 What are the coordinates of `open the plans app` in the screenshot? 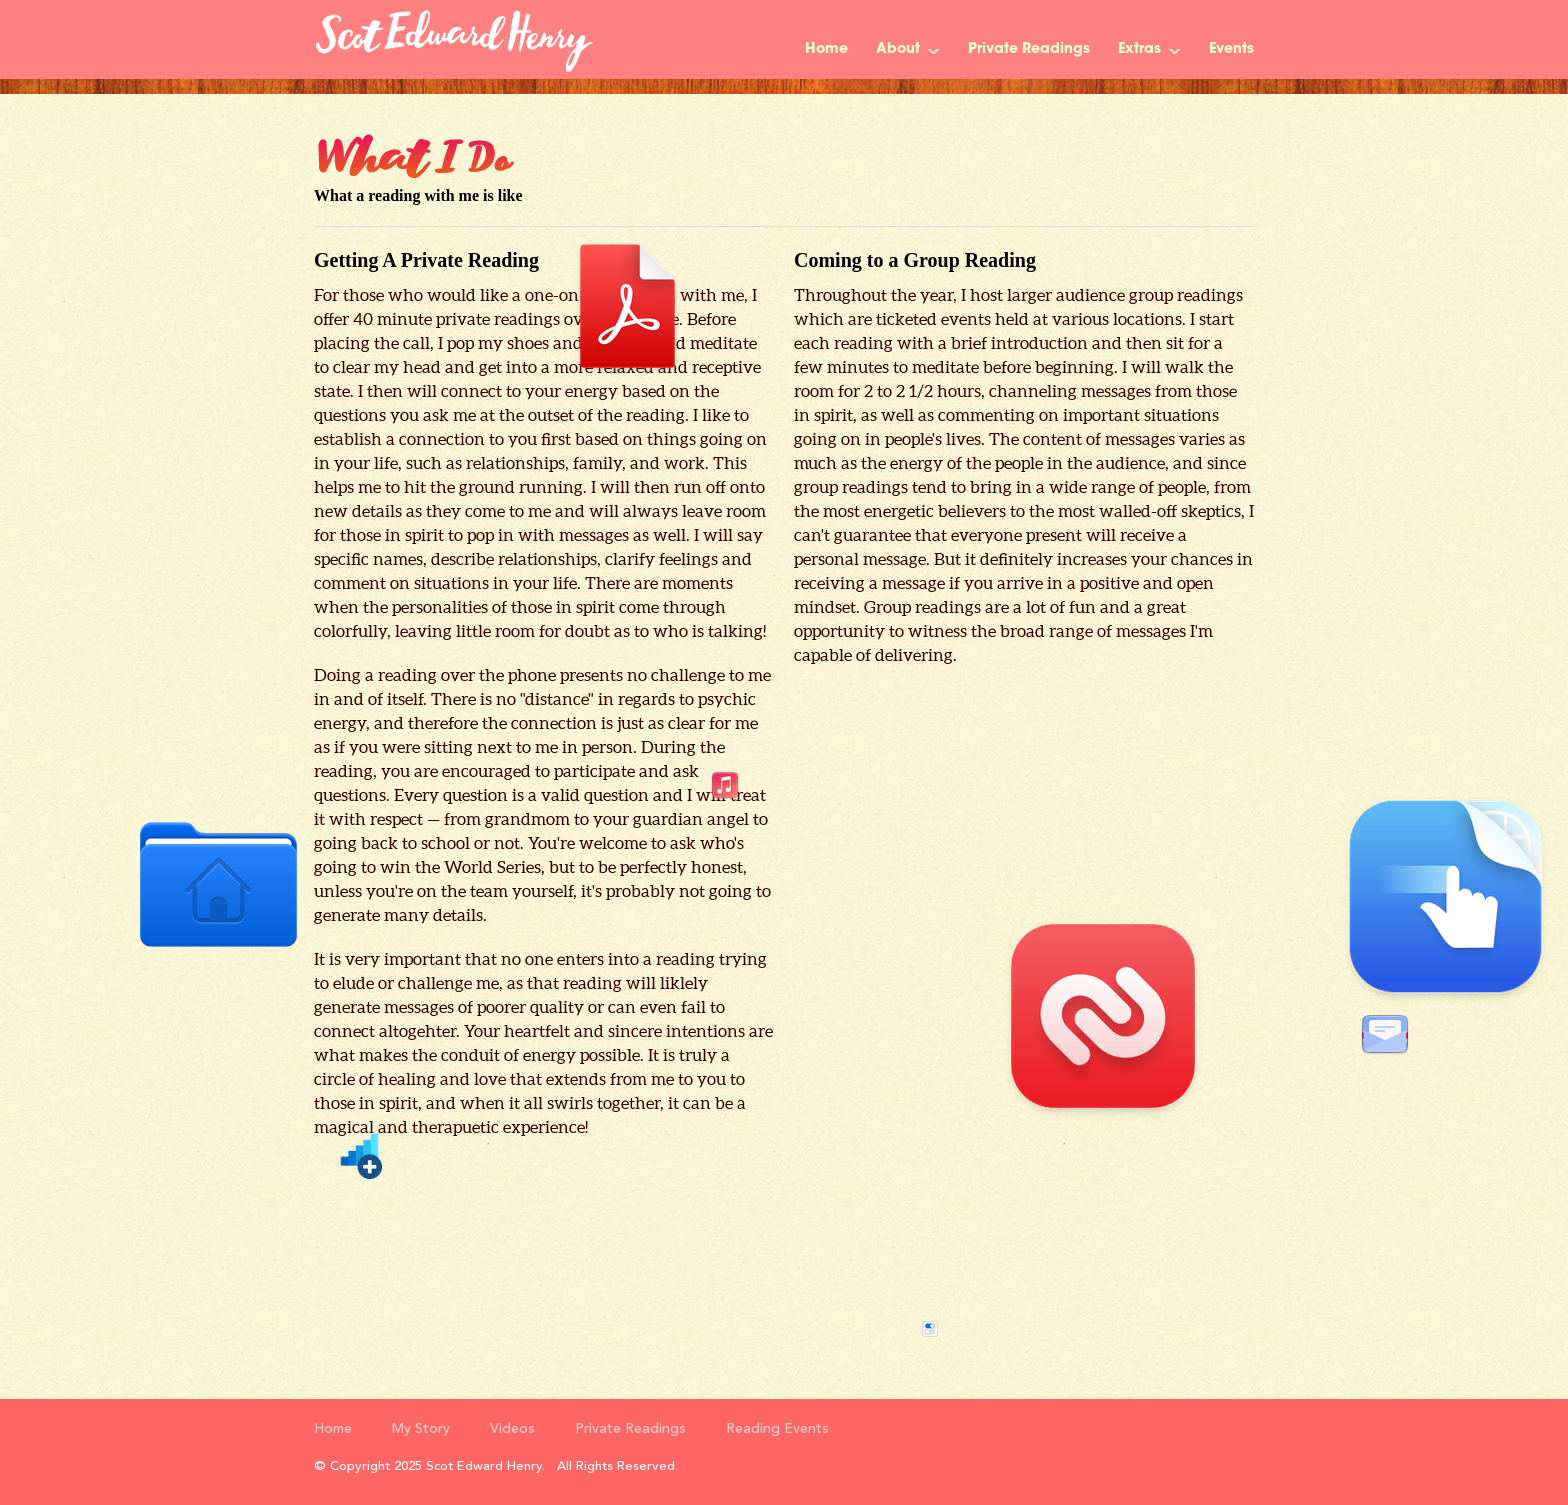 It's located at (359, 1156).